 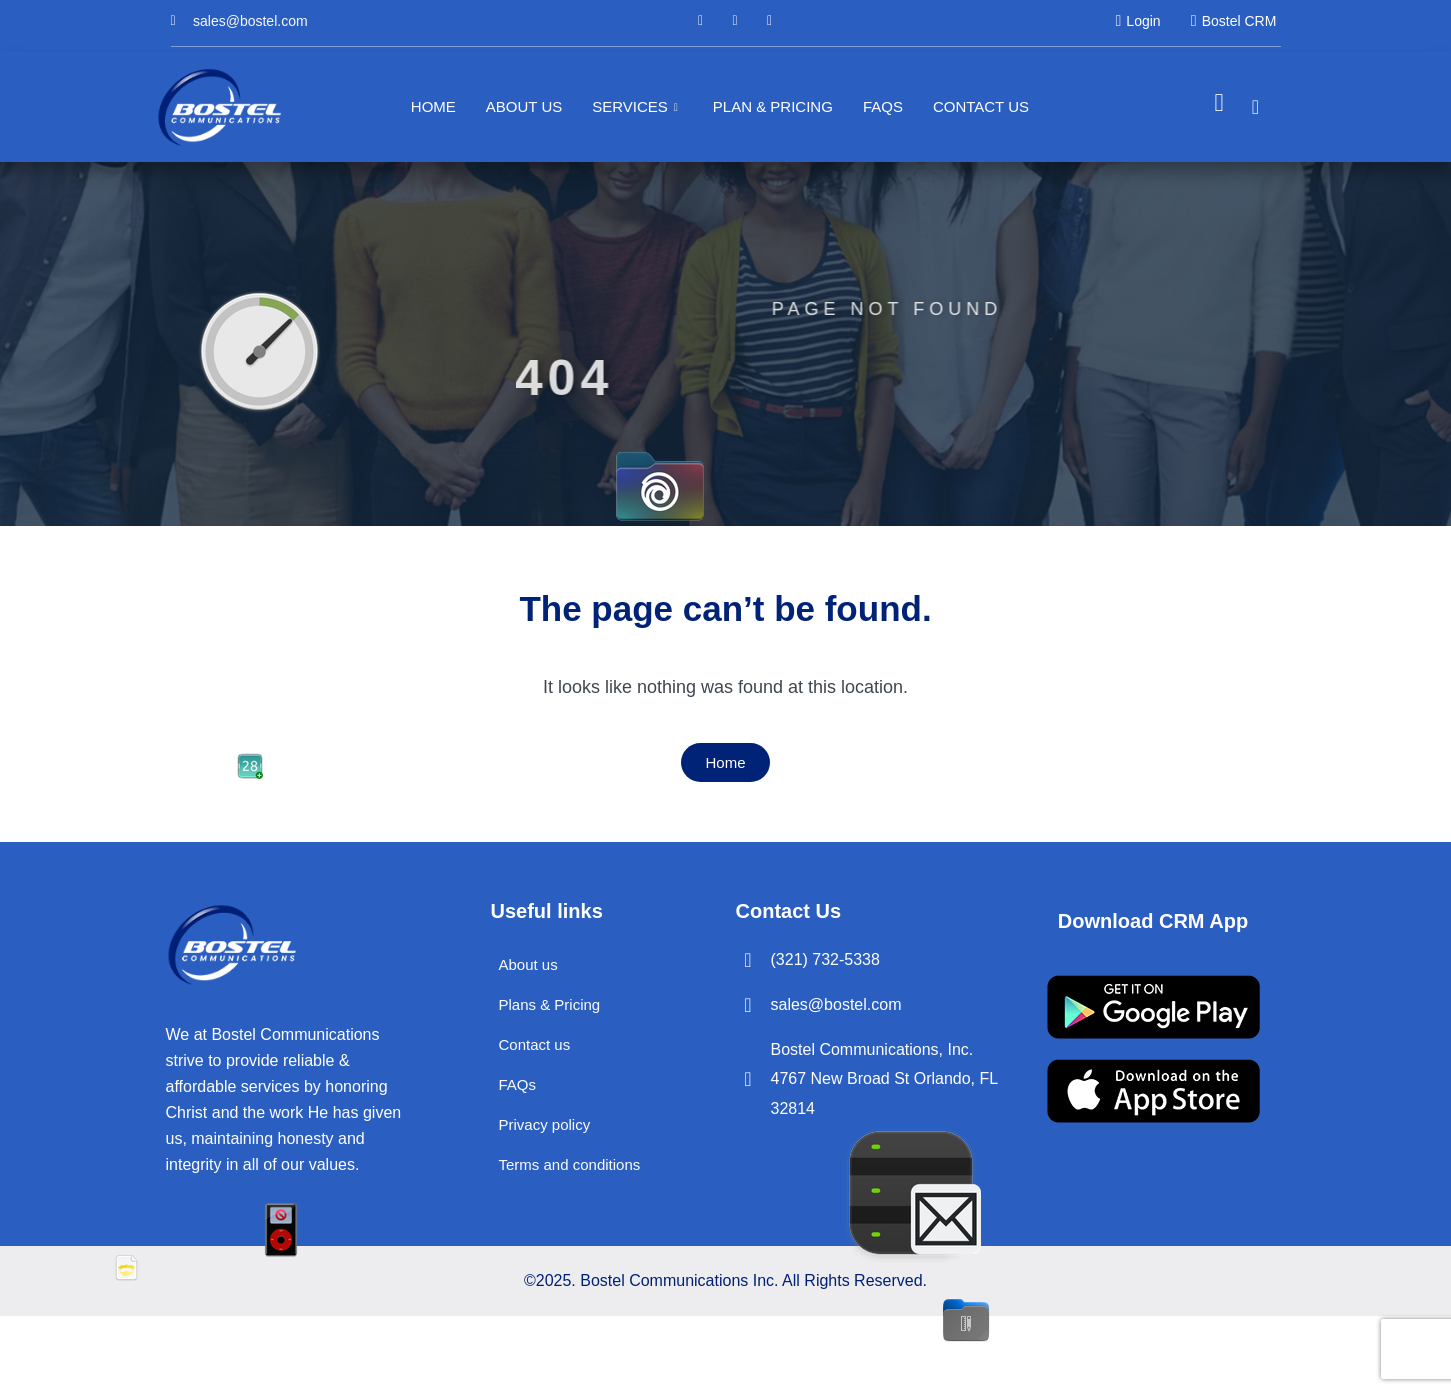 What do you see at coordinates (259, 351) in the screenshot?
I see `open sysprof system profiler application` at bounding box center [259, 351].